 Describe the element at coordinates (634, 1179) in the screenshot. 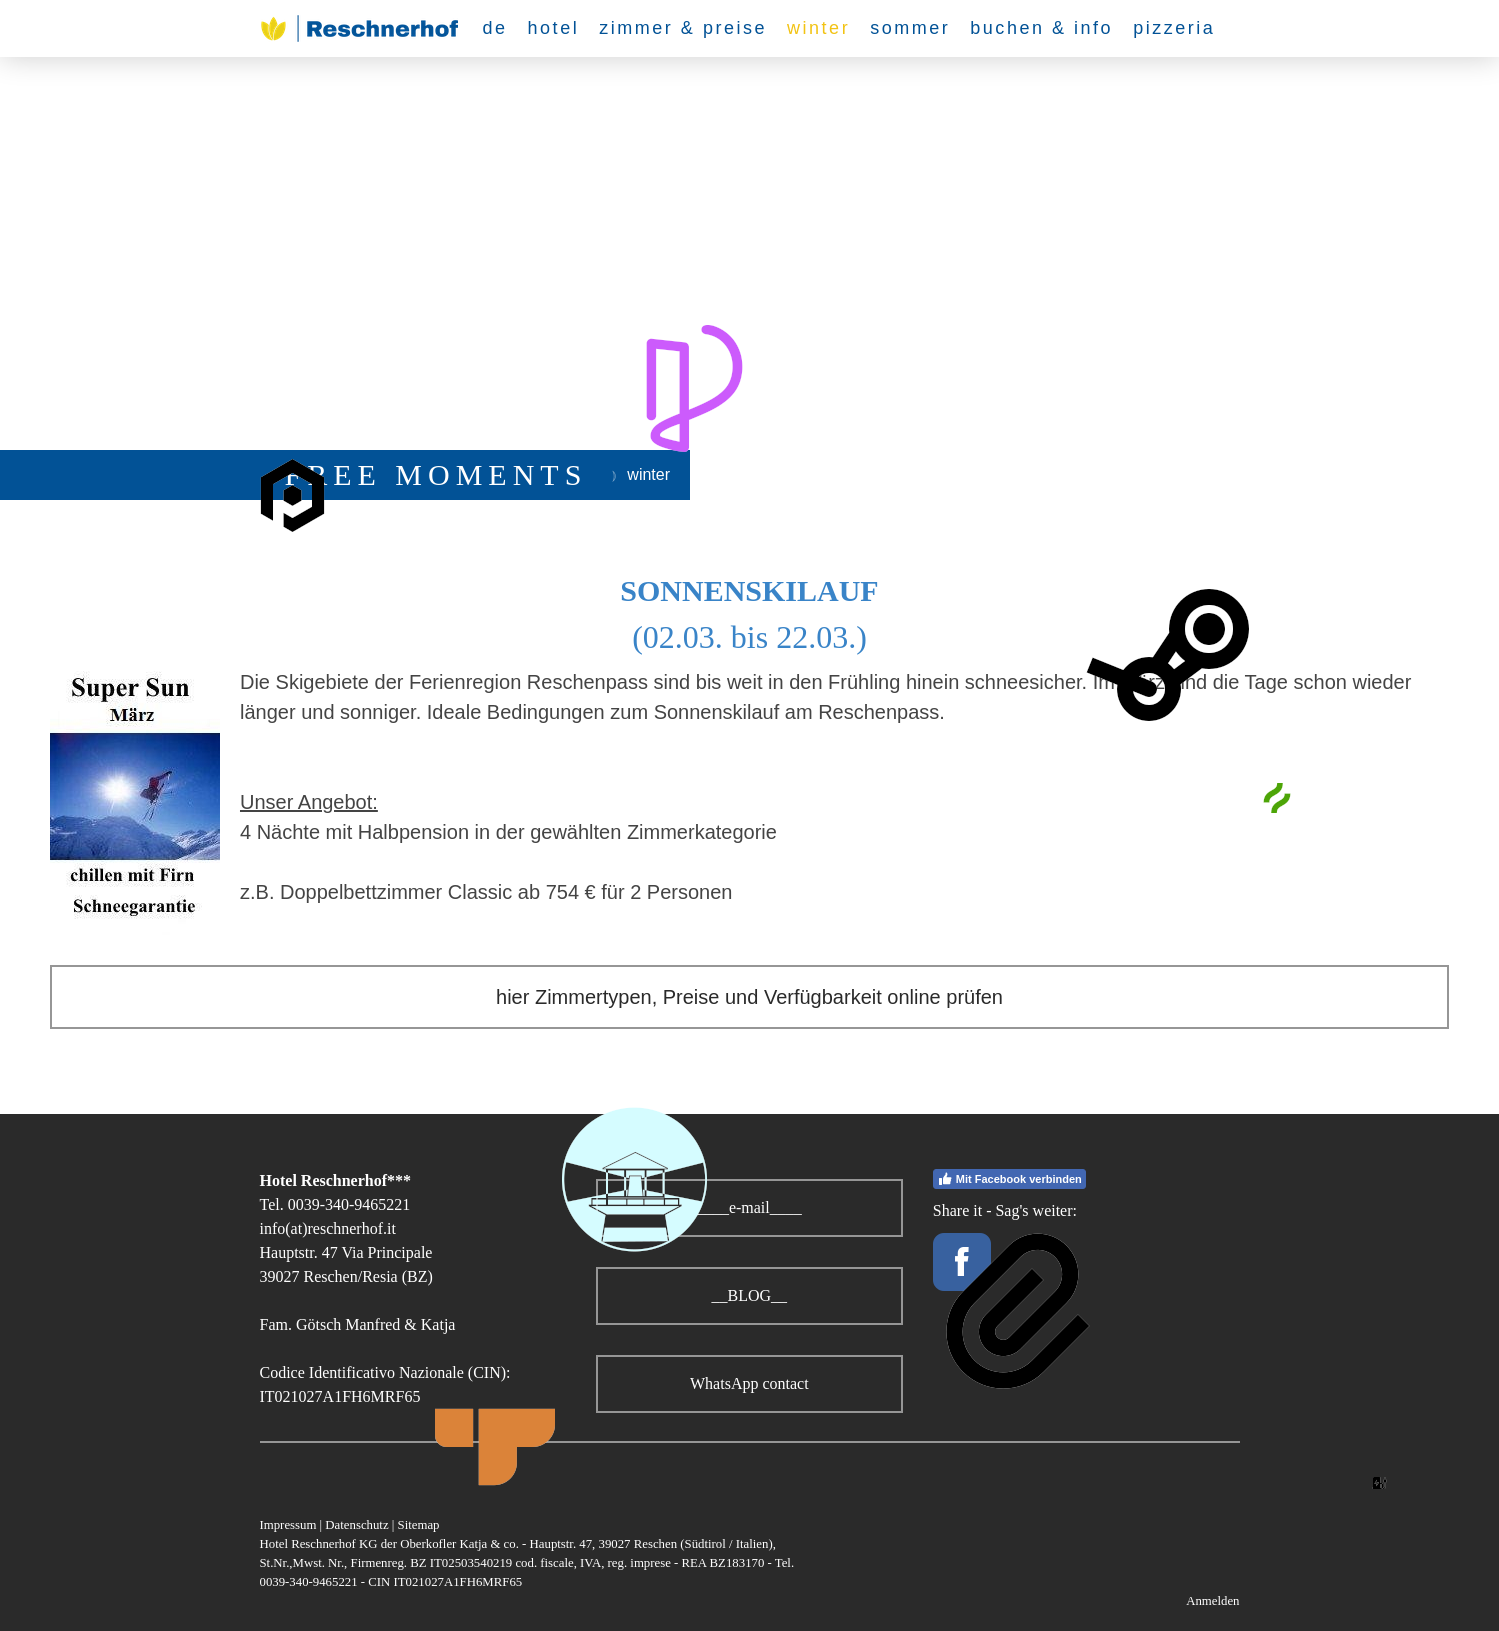

I see `watchtower container monitoring service logo` at that location.